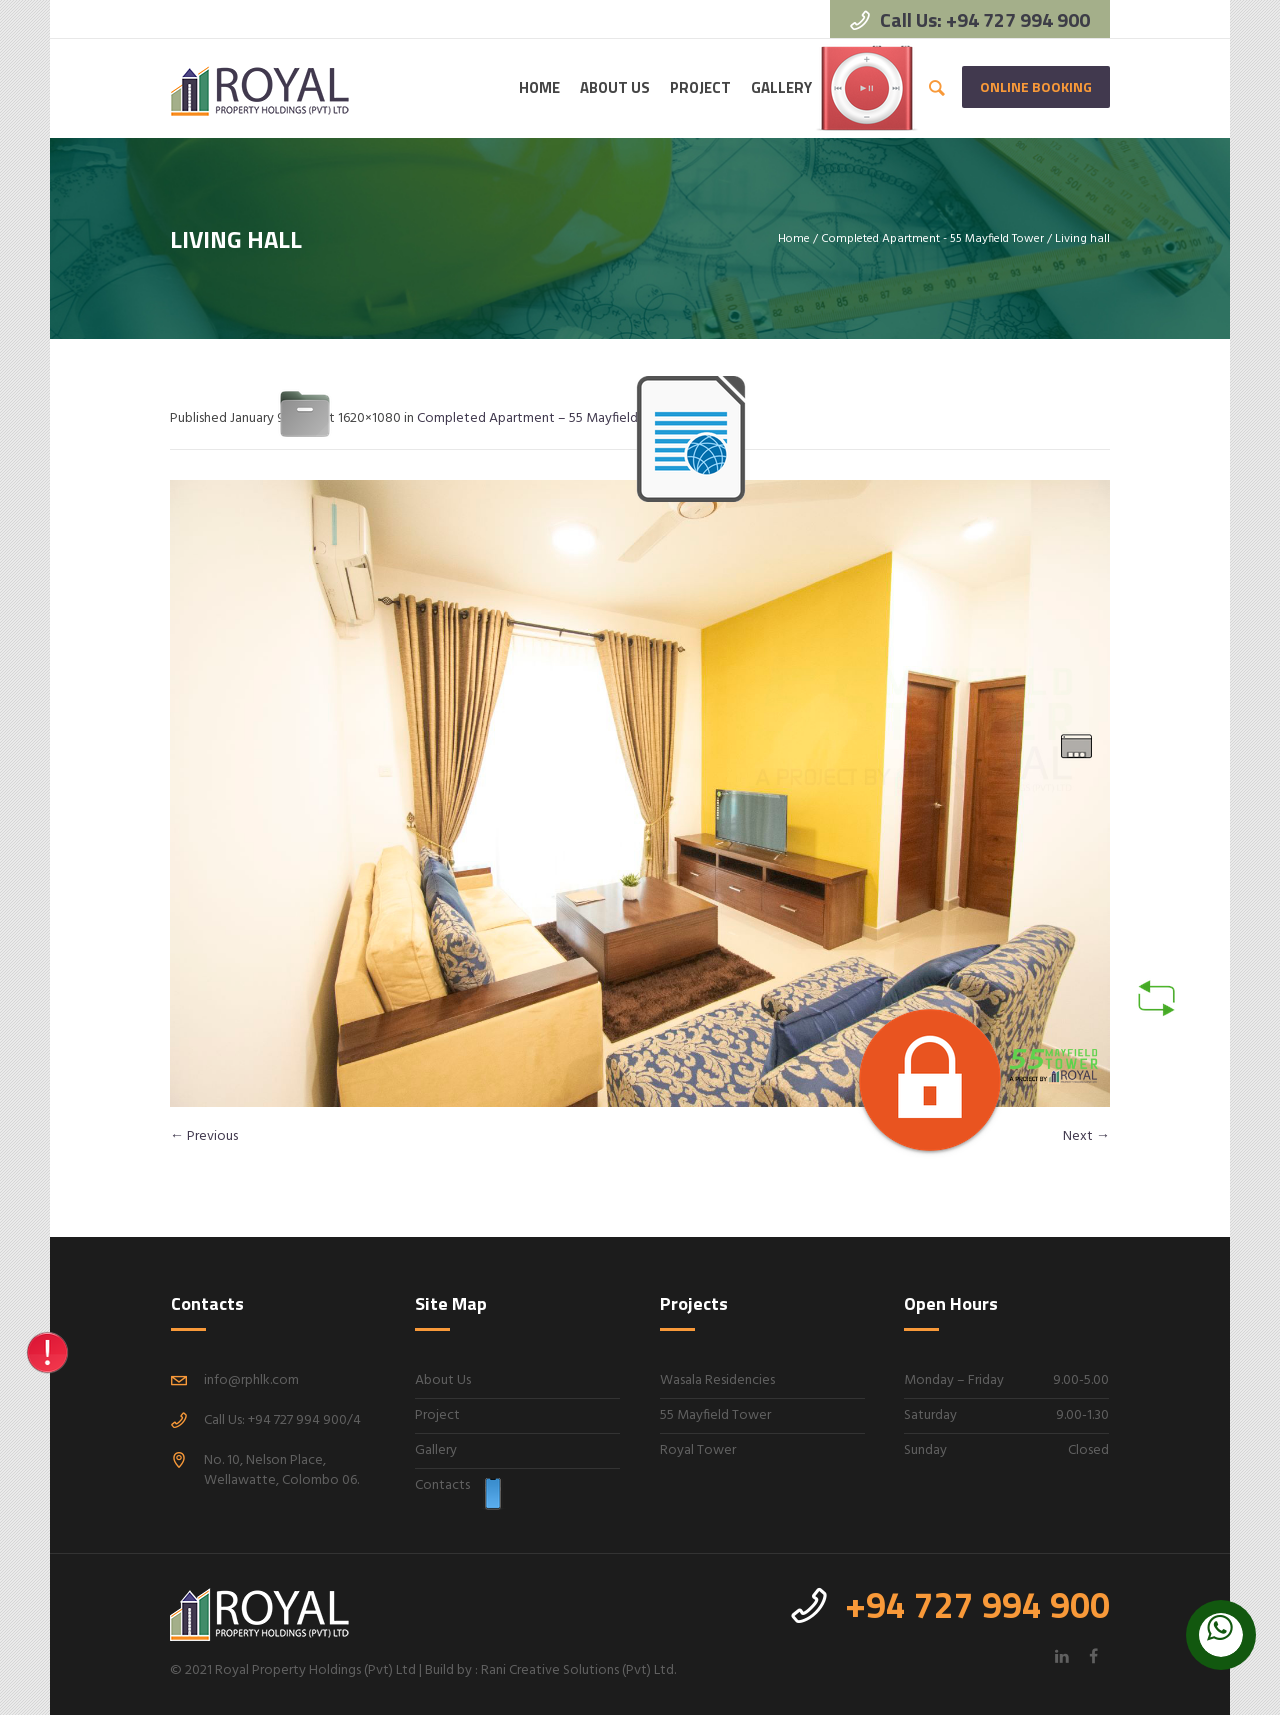 Image resolution: width=1280 pixels, height=1715 pixels. I want to click on open the file manager application, so click(305, 414).